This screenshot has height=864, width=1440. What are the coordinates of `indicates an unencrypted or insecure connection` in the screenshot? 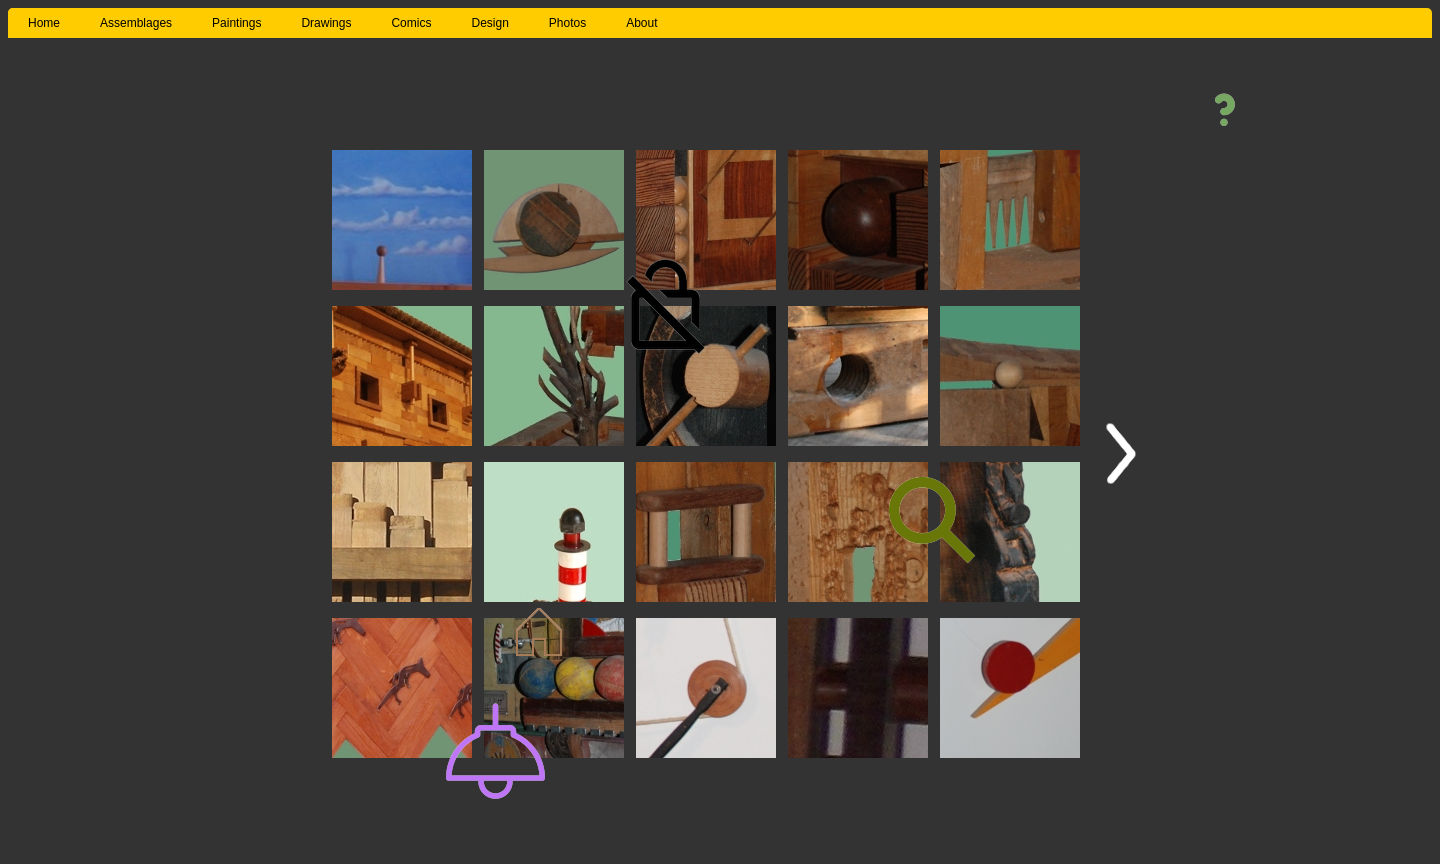 It's located at (665, 306).